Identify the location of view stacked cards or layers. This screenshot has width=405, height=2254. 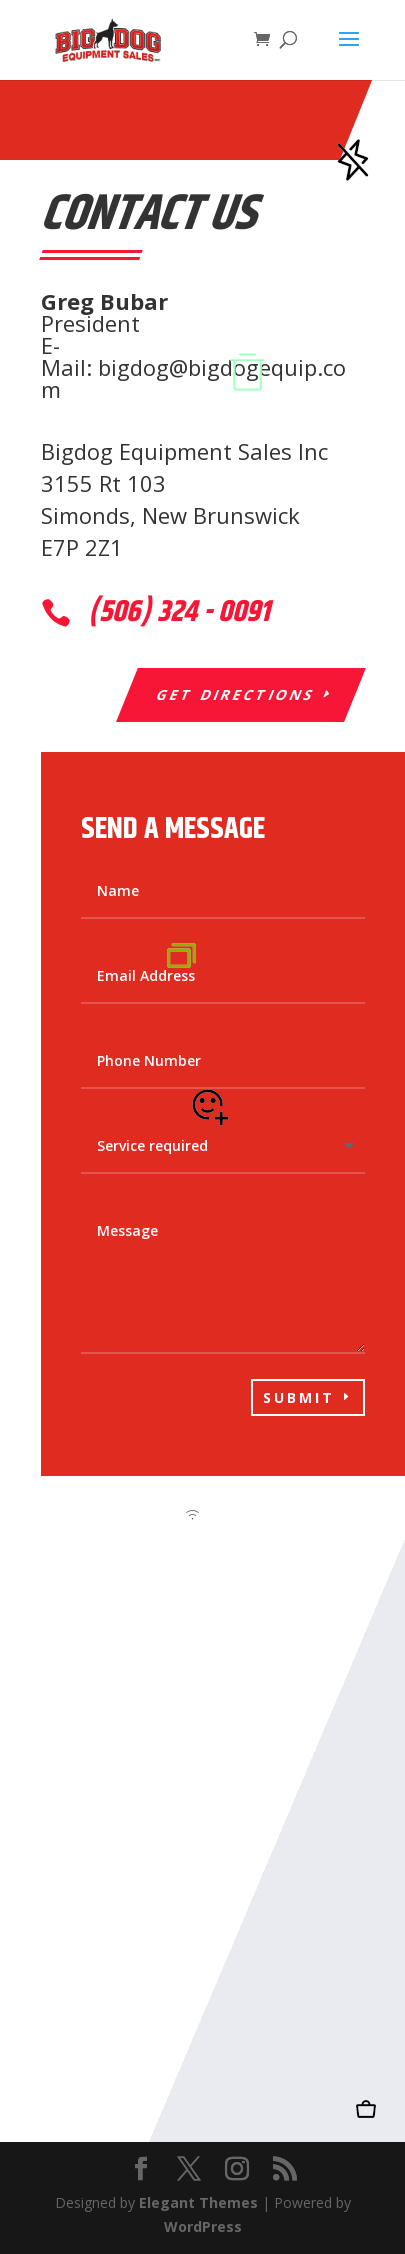
(181, 955).